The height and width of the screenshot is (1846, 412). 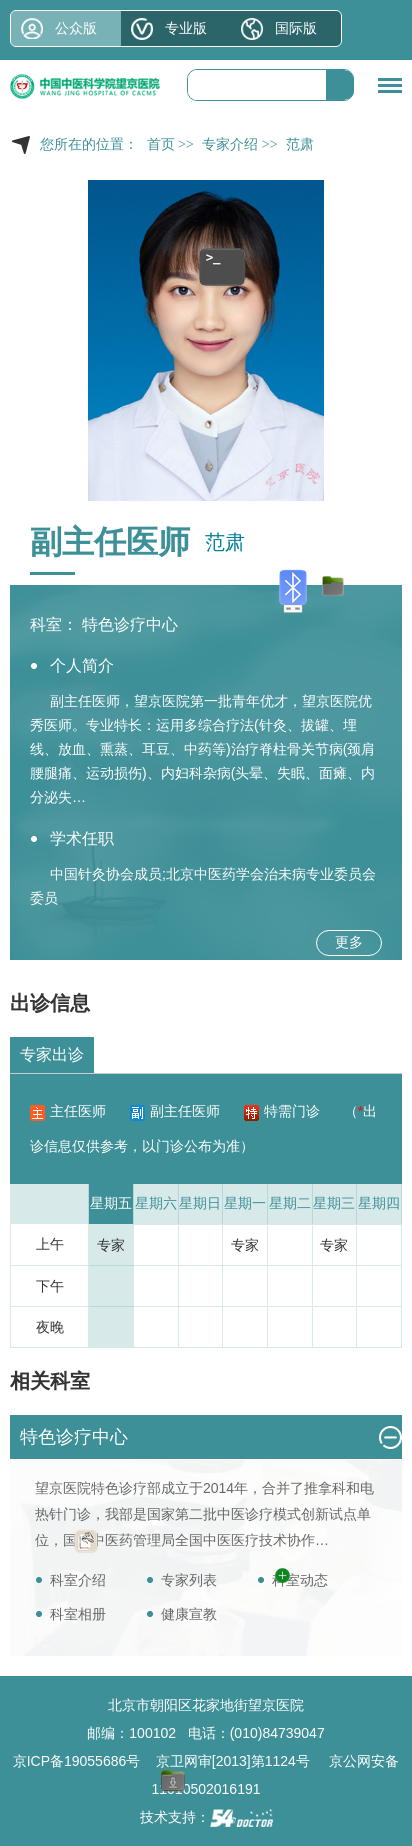 What do you see at coordinates (222, 267) in the screenshot?
I see `open the terminal application` at bounding box center [222, 267].